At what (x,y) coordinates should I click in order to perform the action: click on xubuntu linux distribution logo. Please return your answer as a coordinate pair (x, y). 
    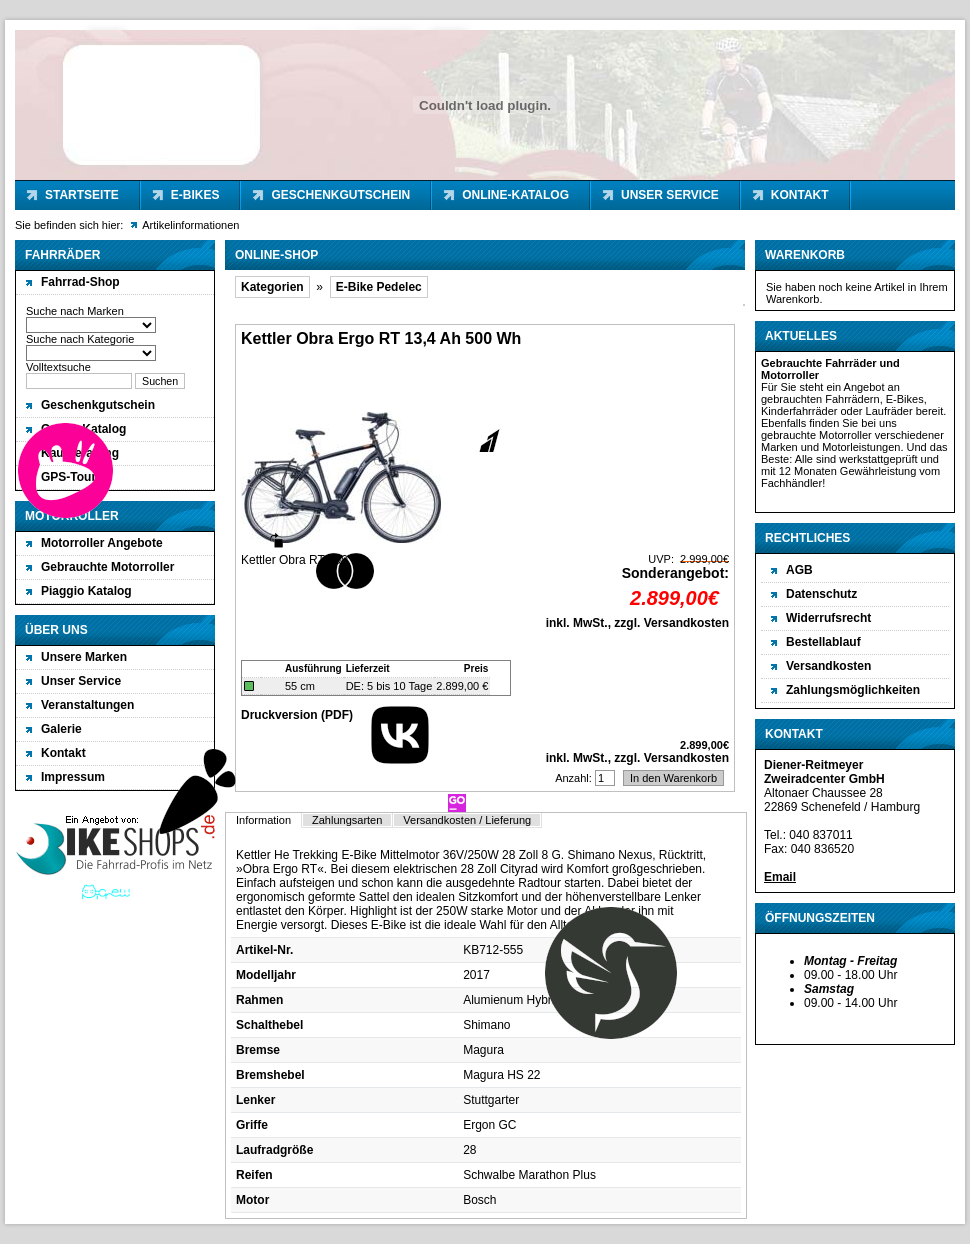
    Looking at the image, I should click on (65, 470).